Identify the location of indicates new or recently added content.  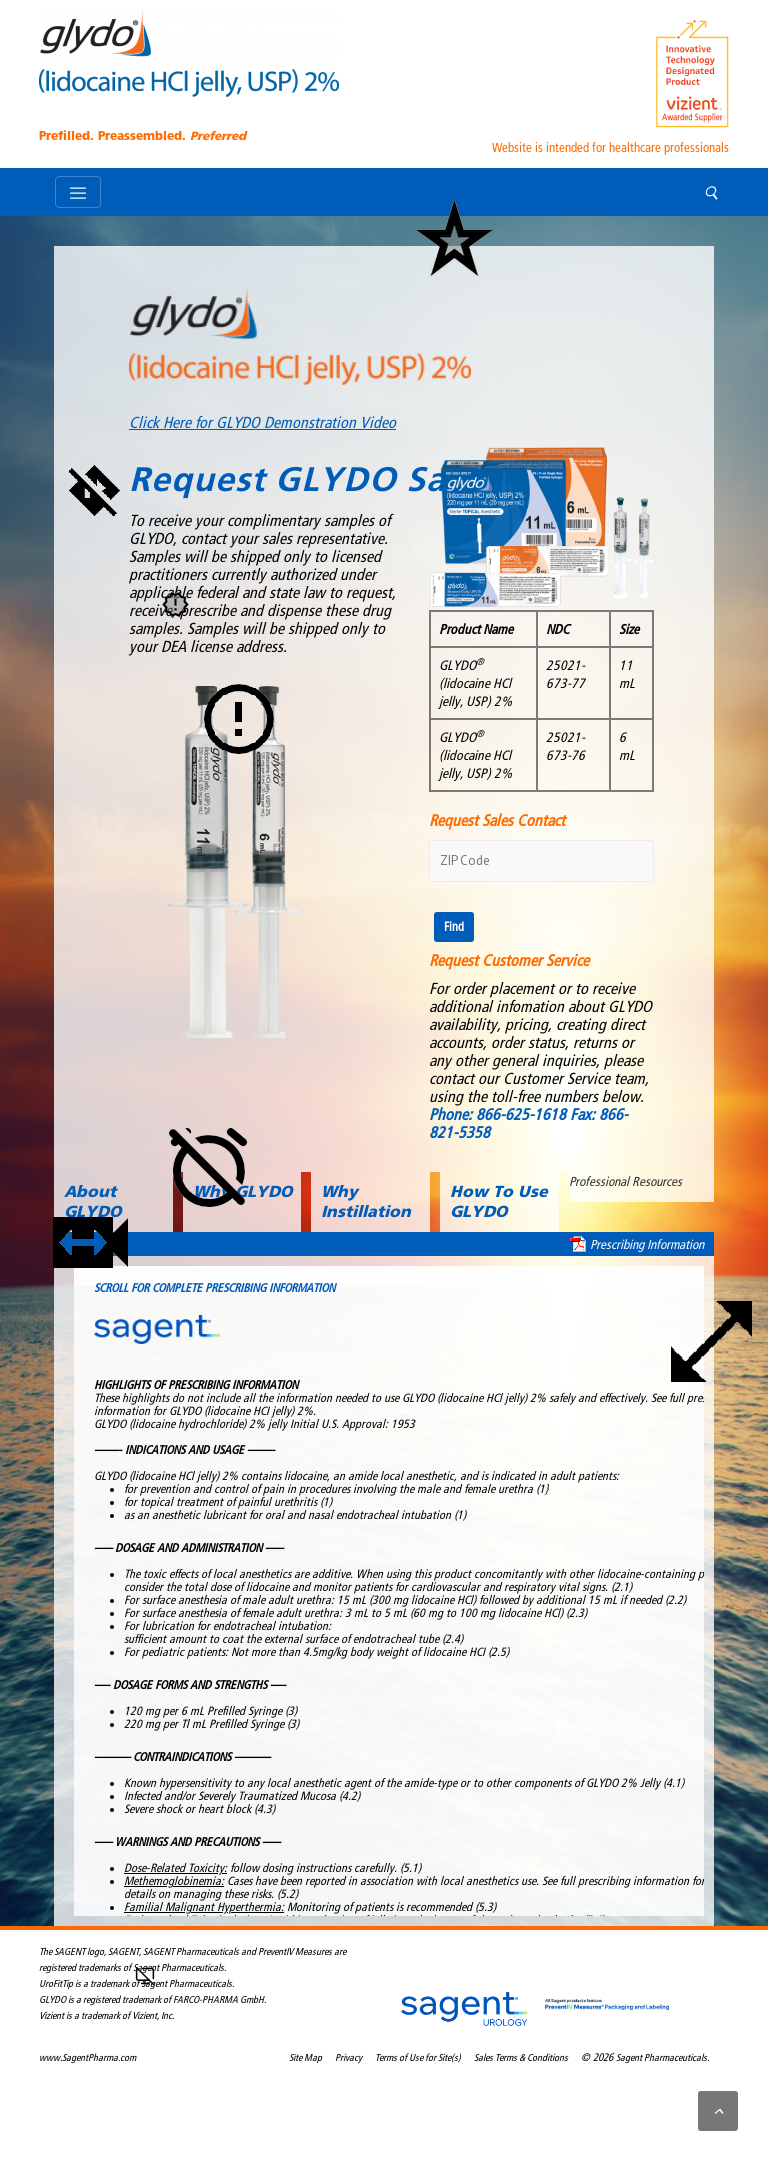
(175, 604).